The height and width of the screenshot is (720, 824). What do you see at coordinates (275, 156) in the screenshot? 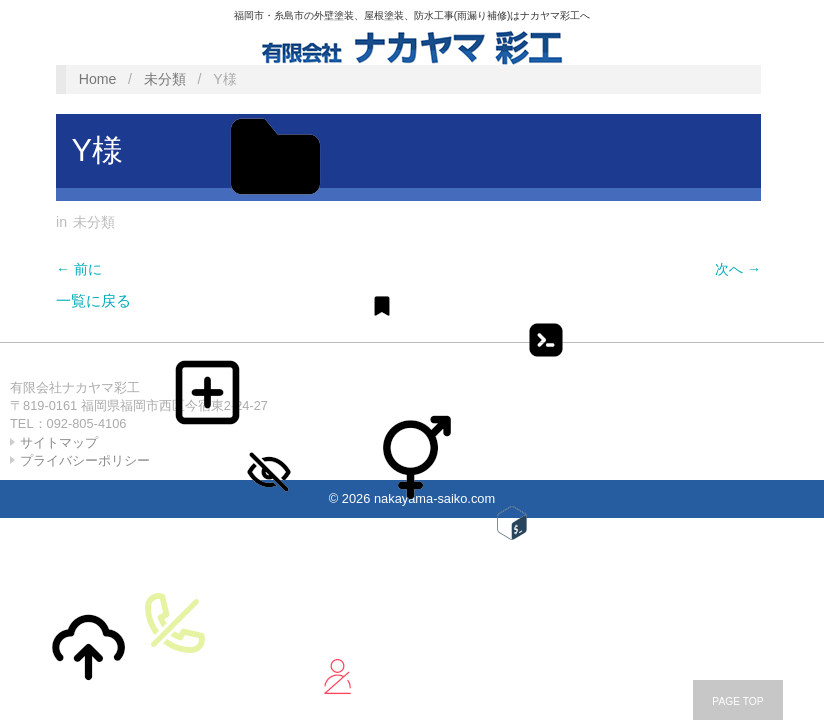
I see `open file folder` at bounding box center [275, 156].